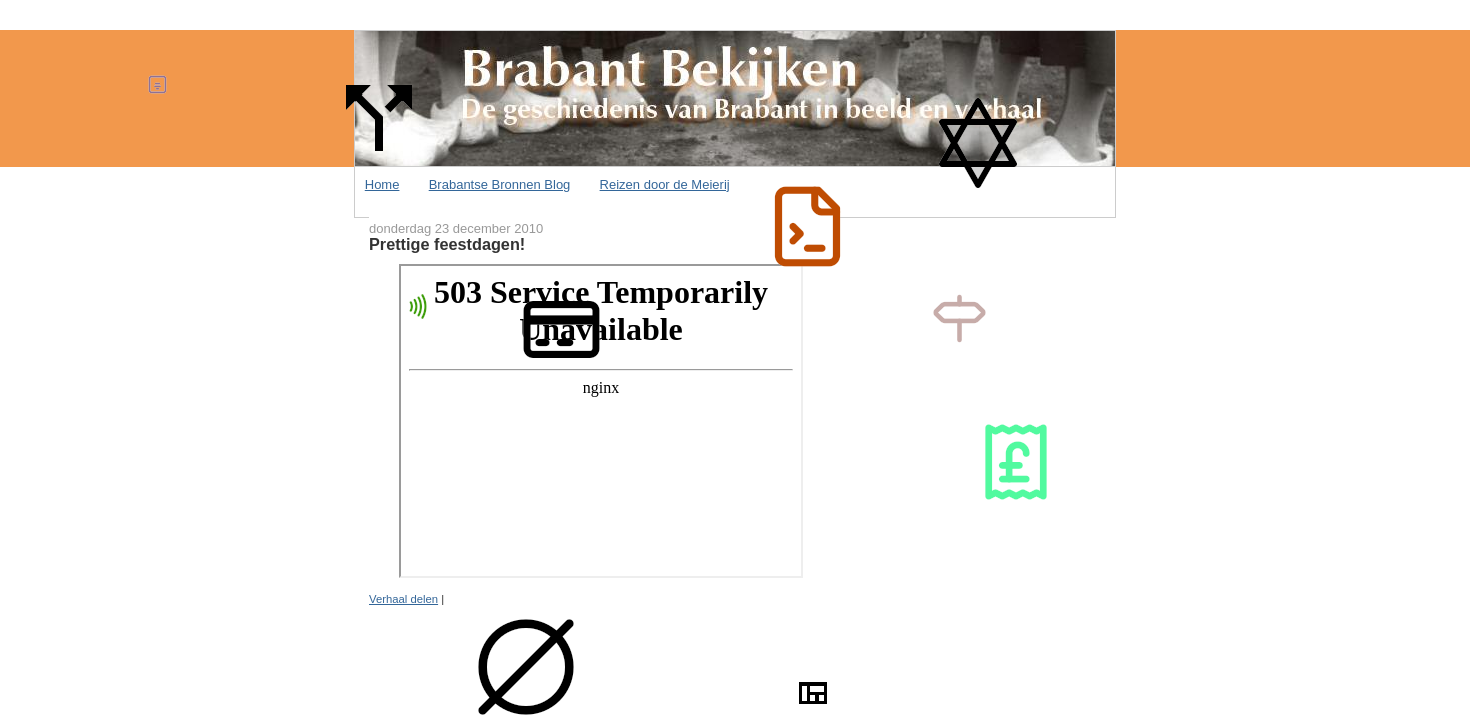 Image resolution: width=1470 pixels, height=720 pixels. What do you see at coordinates (417, 306) in the screenshot?
I see `tap to pay or use contactless payment` at bounding box center [417, 306].